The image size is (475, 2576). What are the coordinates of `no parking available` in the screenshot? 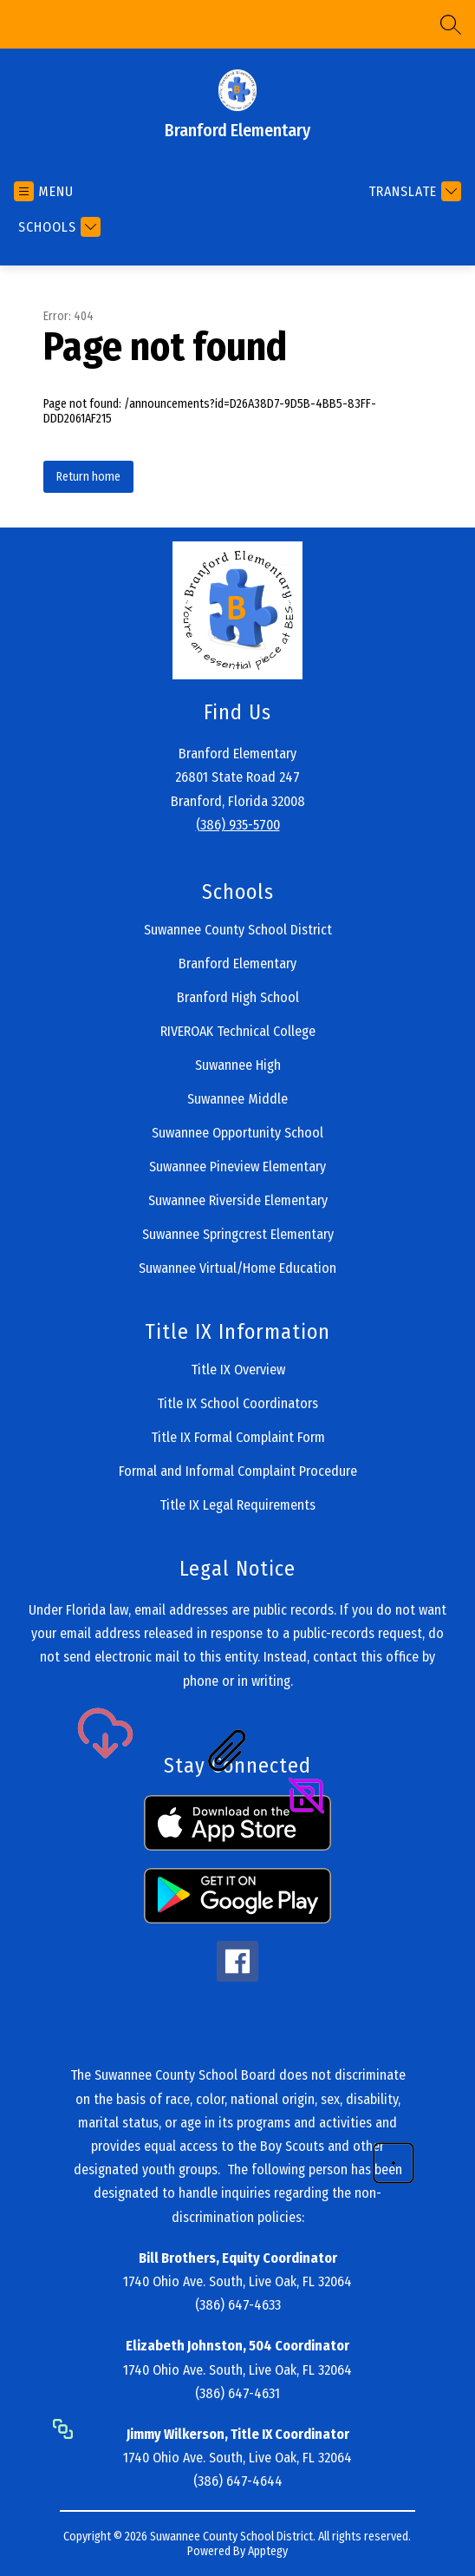 It's located at (306, 1795).